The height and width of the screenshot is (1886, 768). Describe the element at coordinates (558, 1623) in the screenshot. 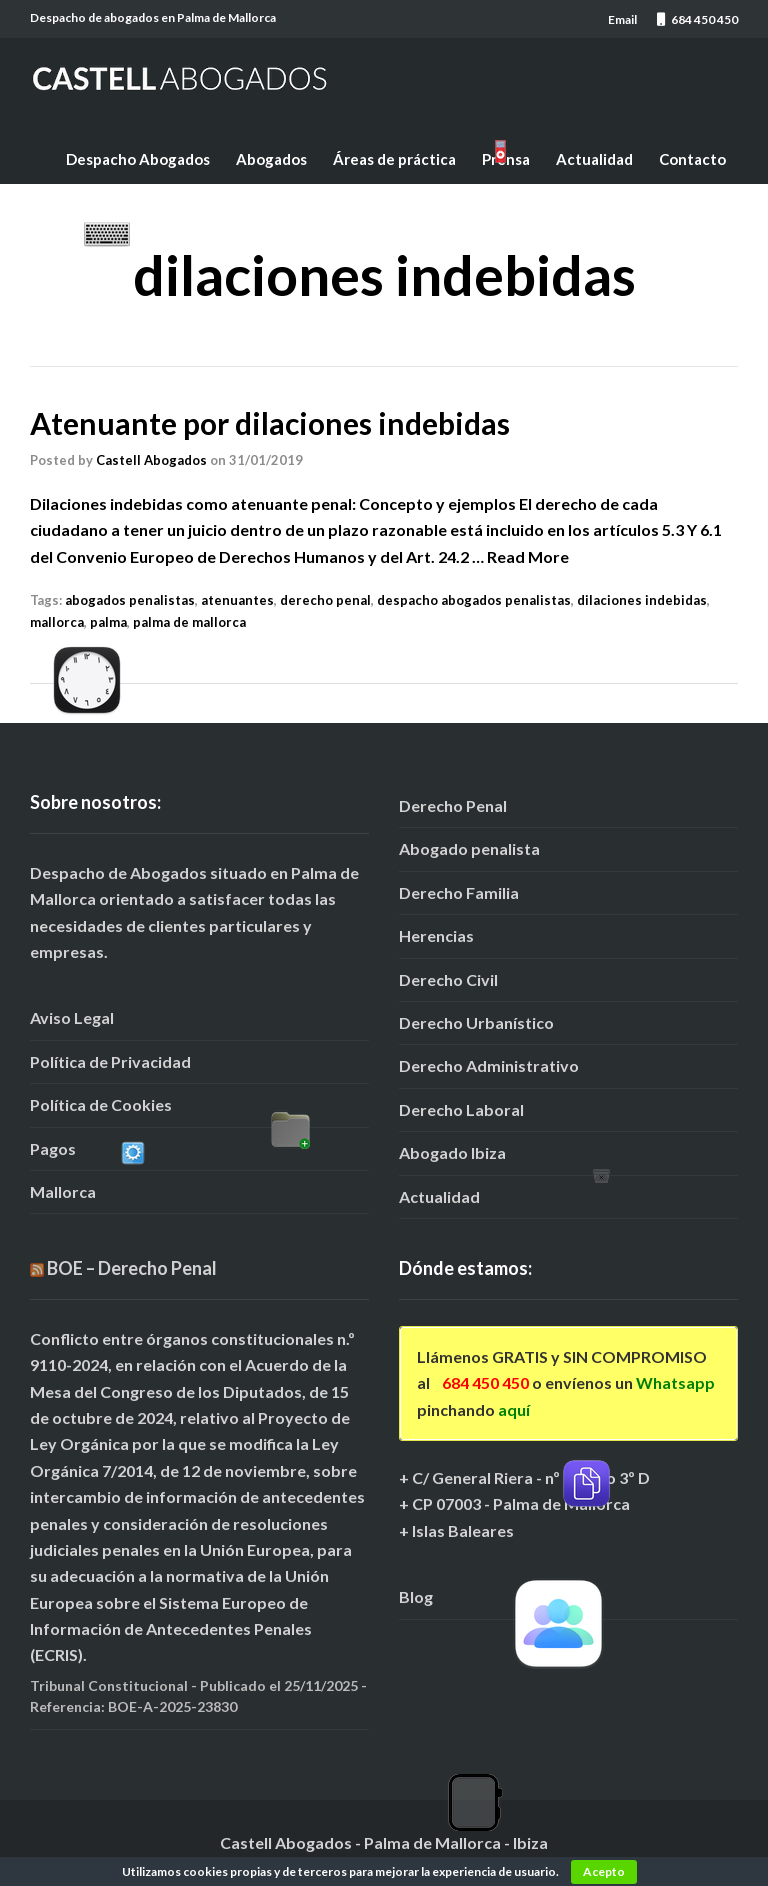

I see `access family sharing and parental control settings` at that location.